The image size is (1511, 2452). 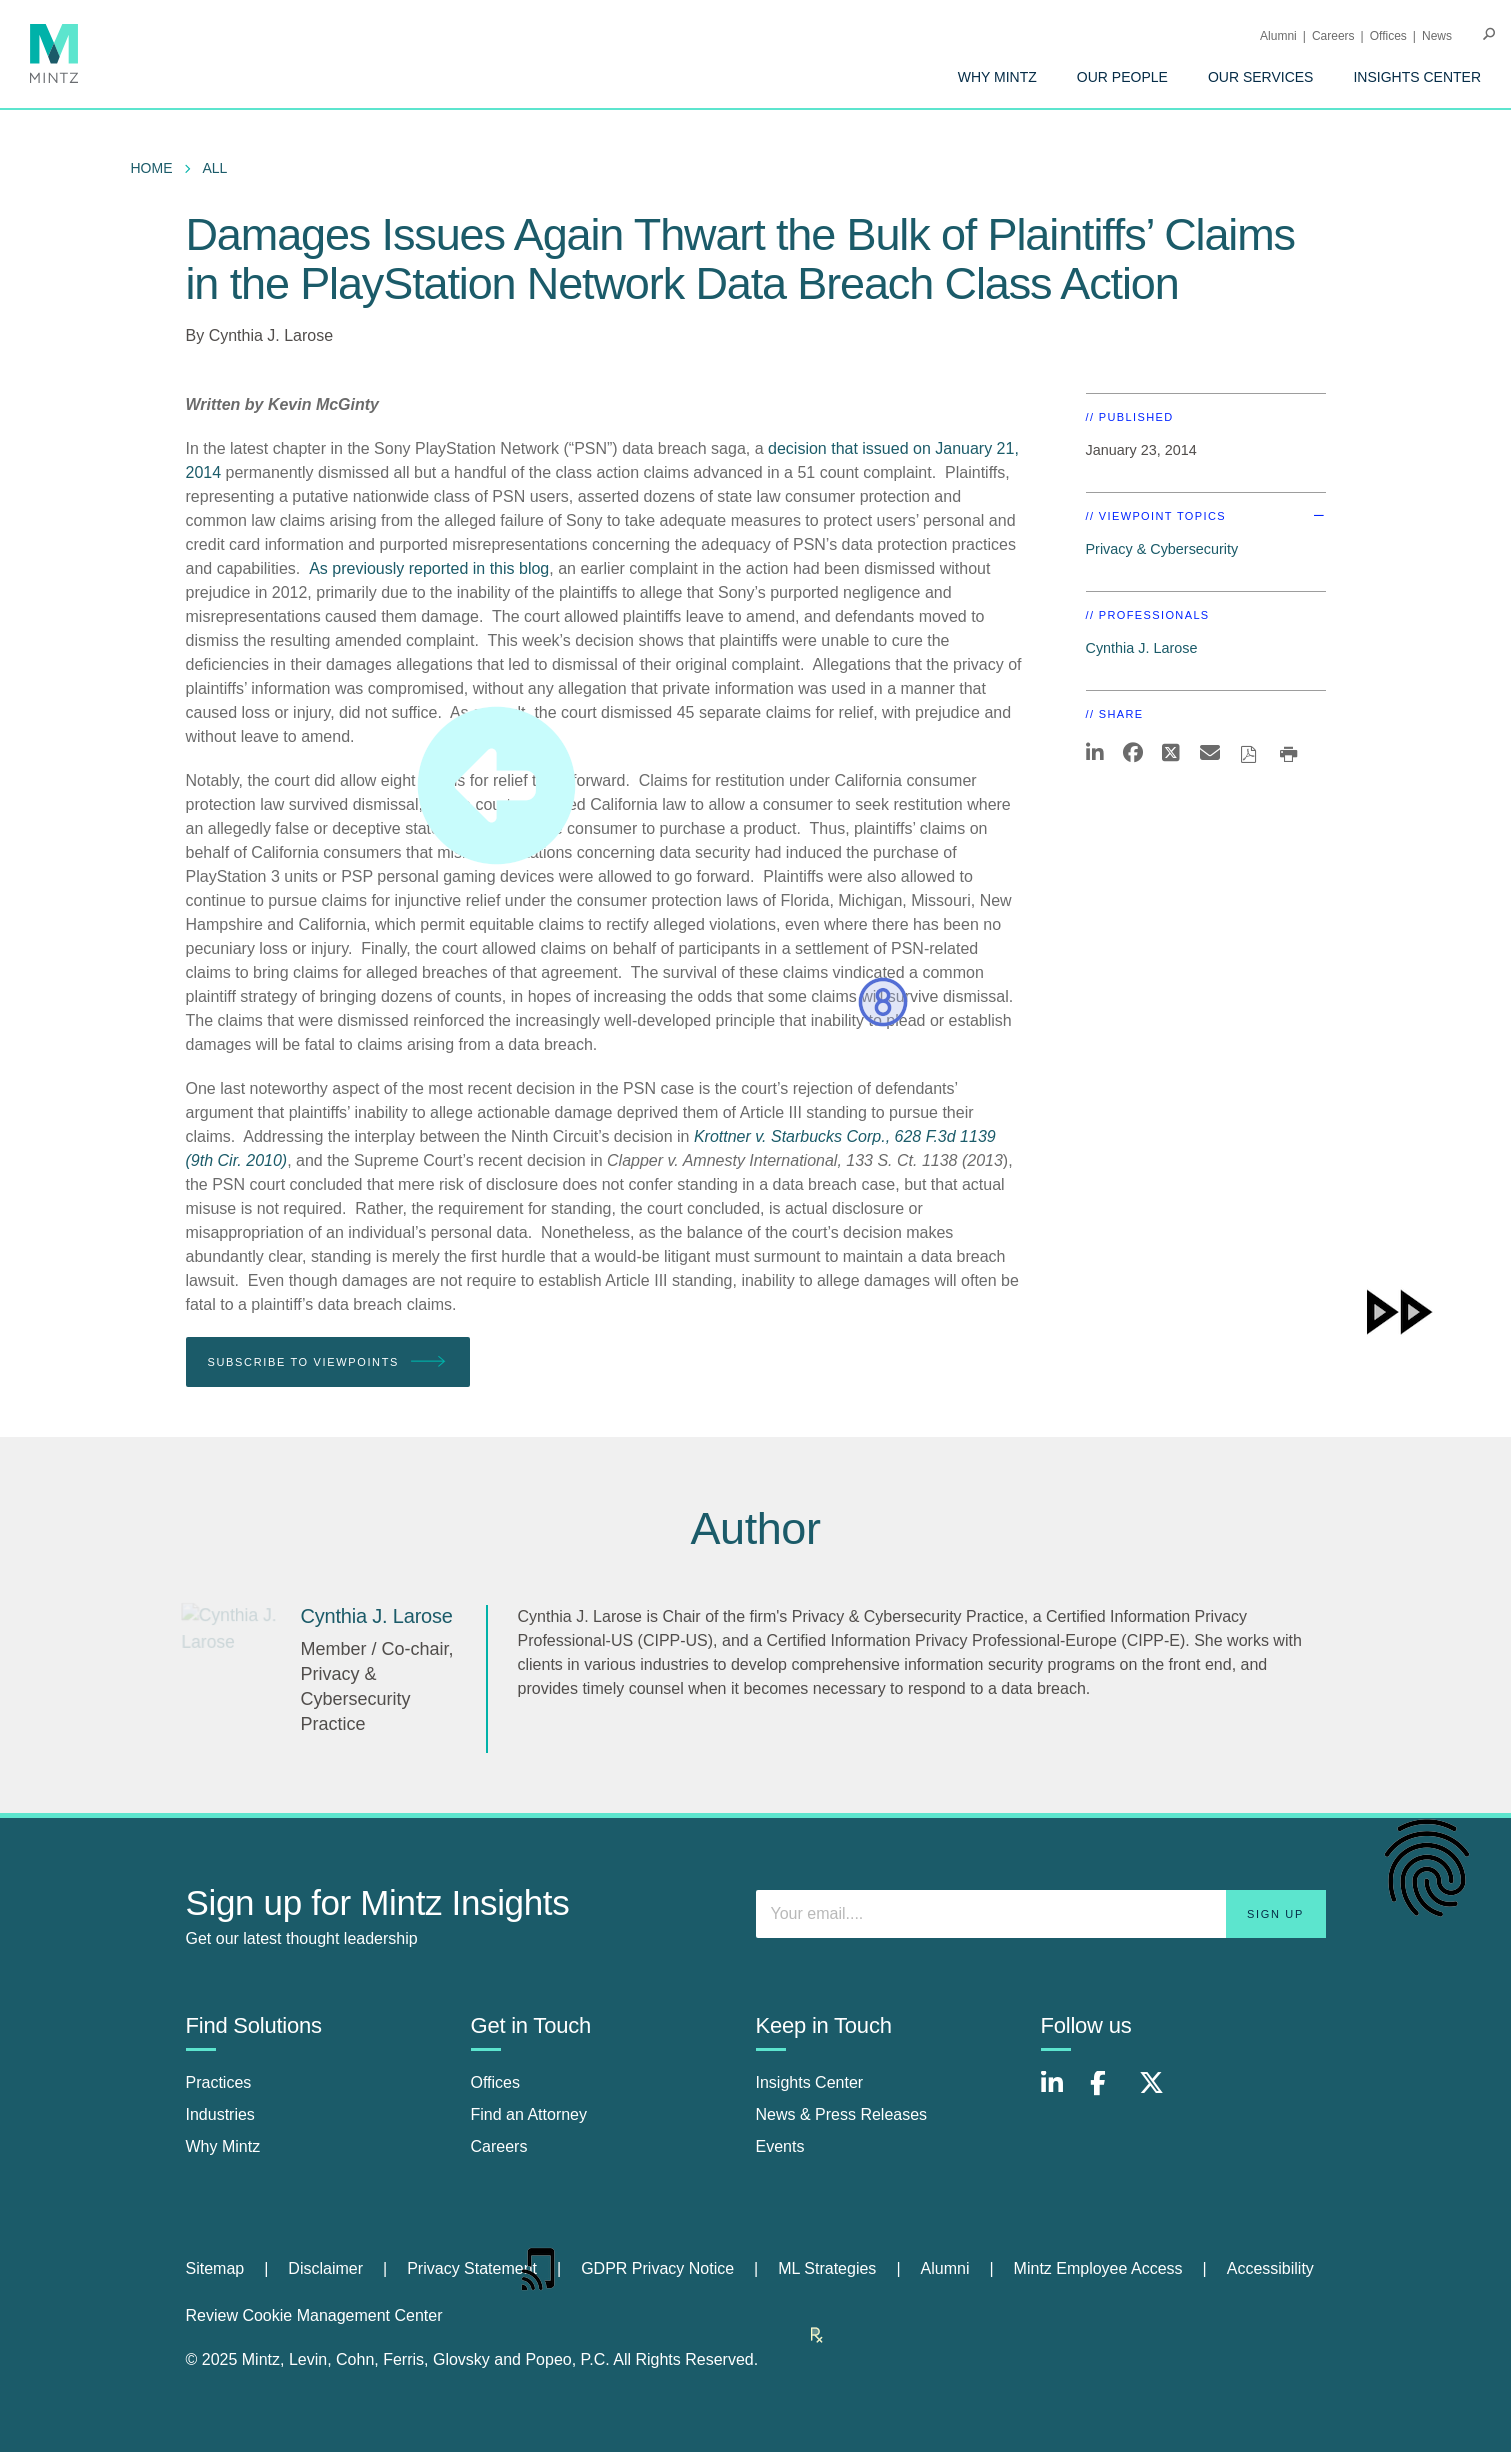 I want to click on indicates item number eight in a list or sequence, so click(x=883, y=1002).